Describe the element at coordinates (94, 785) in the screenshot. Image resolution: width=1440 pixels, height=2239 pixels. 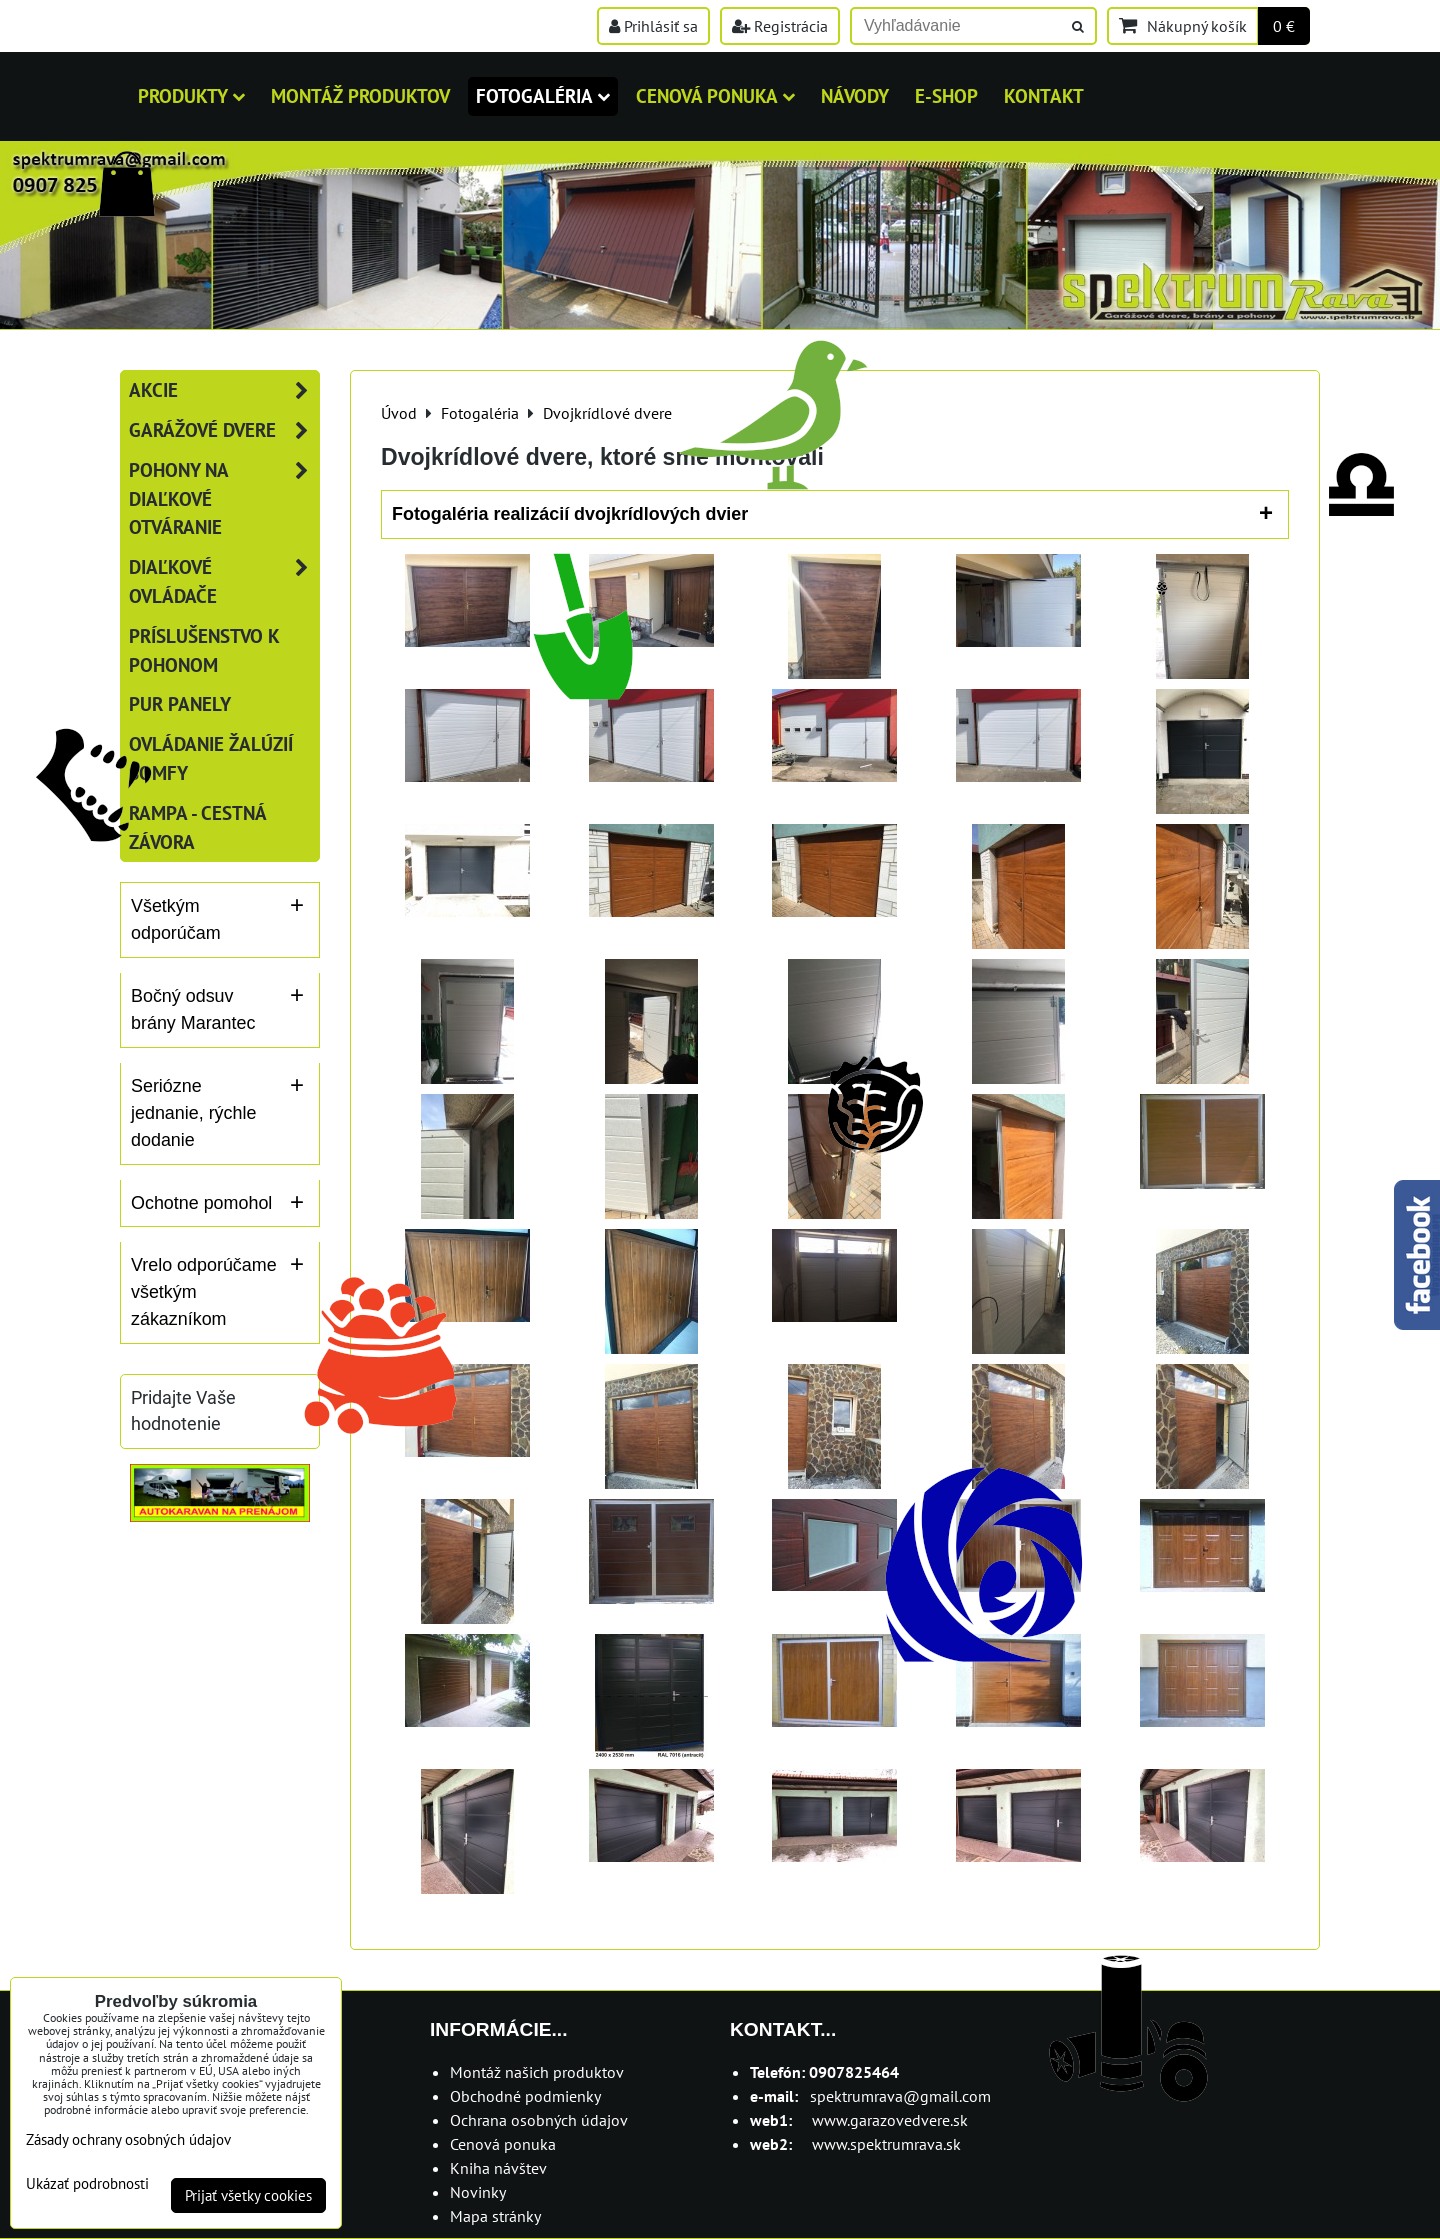
I see `jawbone item in a game inventory` at that location.